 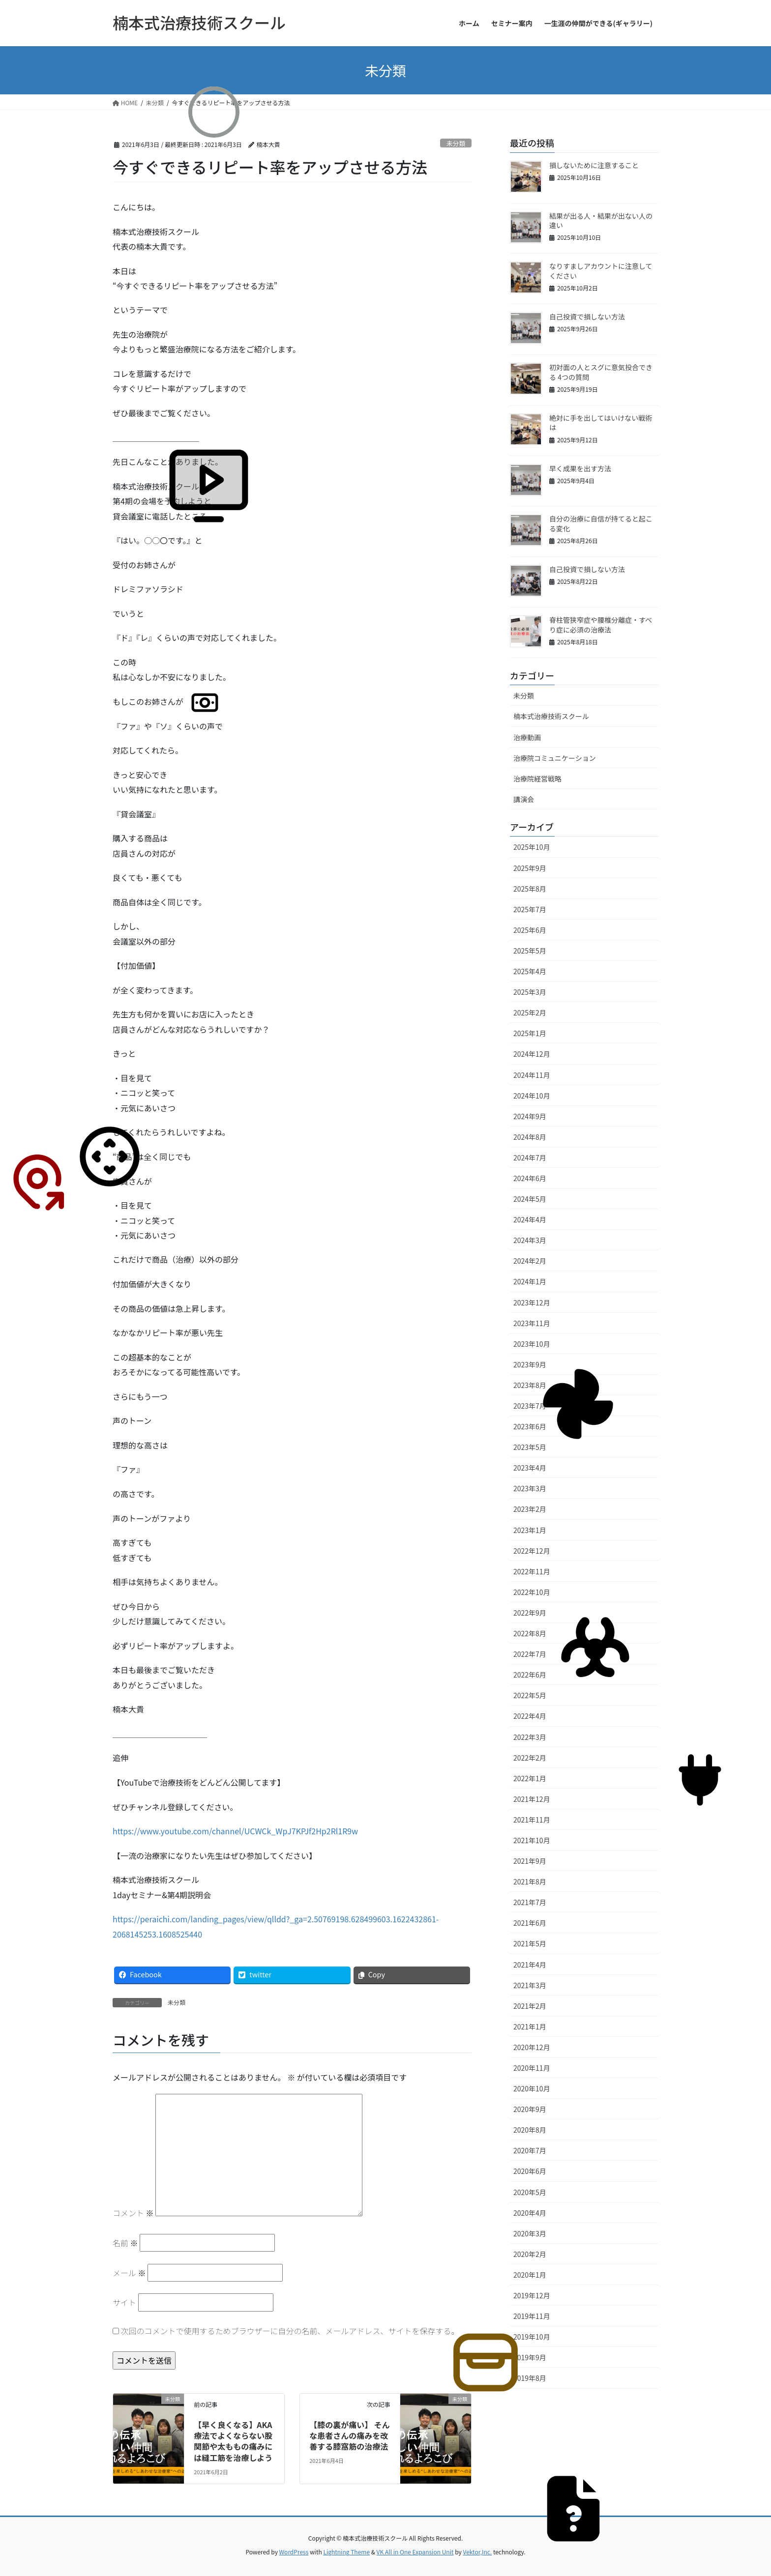 I want to click on airpods case battery or connection status, so click(x=485, y=2362).